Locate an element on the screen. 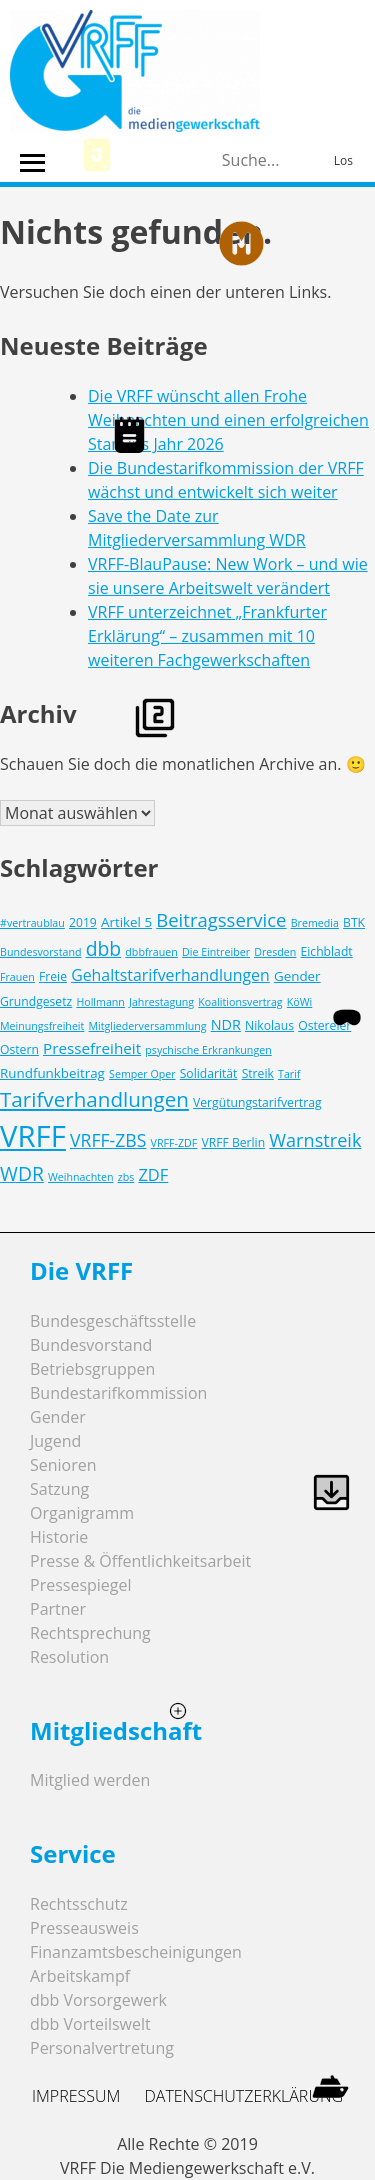 This screenshot has height=2180, width=375. access apple vision pro settings is located at coordinates (347, 1017).